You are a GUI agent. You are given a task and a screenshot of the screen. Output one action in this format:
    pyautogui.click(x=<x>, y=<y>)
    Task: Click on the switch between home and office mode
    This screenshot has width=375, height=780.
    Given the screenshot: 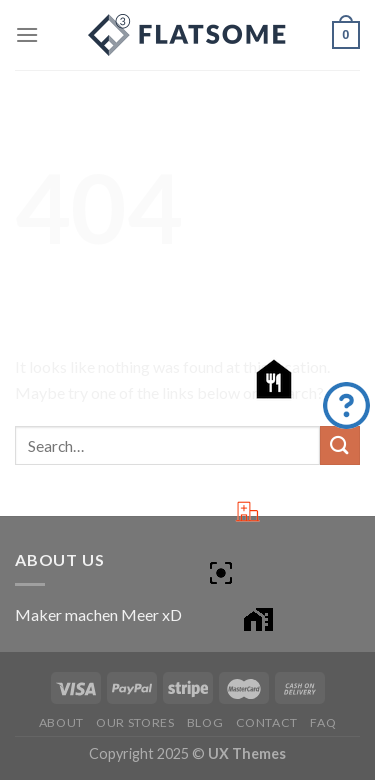 What is the action you would take?
    pyautogui.click(x=258, y=619)
    